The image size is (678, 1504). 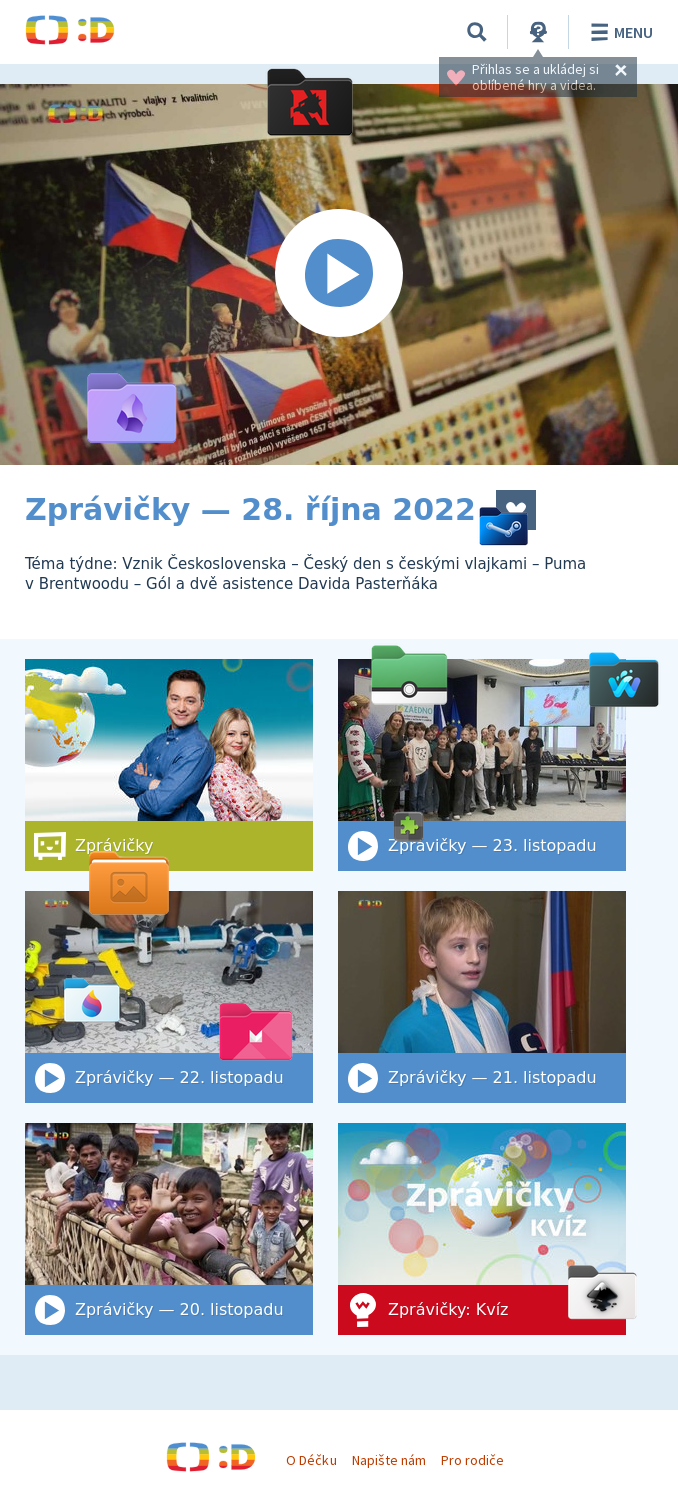 I want to click on open waterfox browser files folder, so click(x=623, y=681).